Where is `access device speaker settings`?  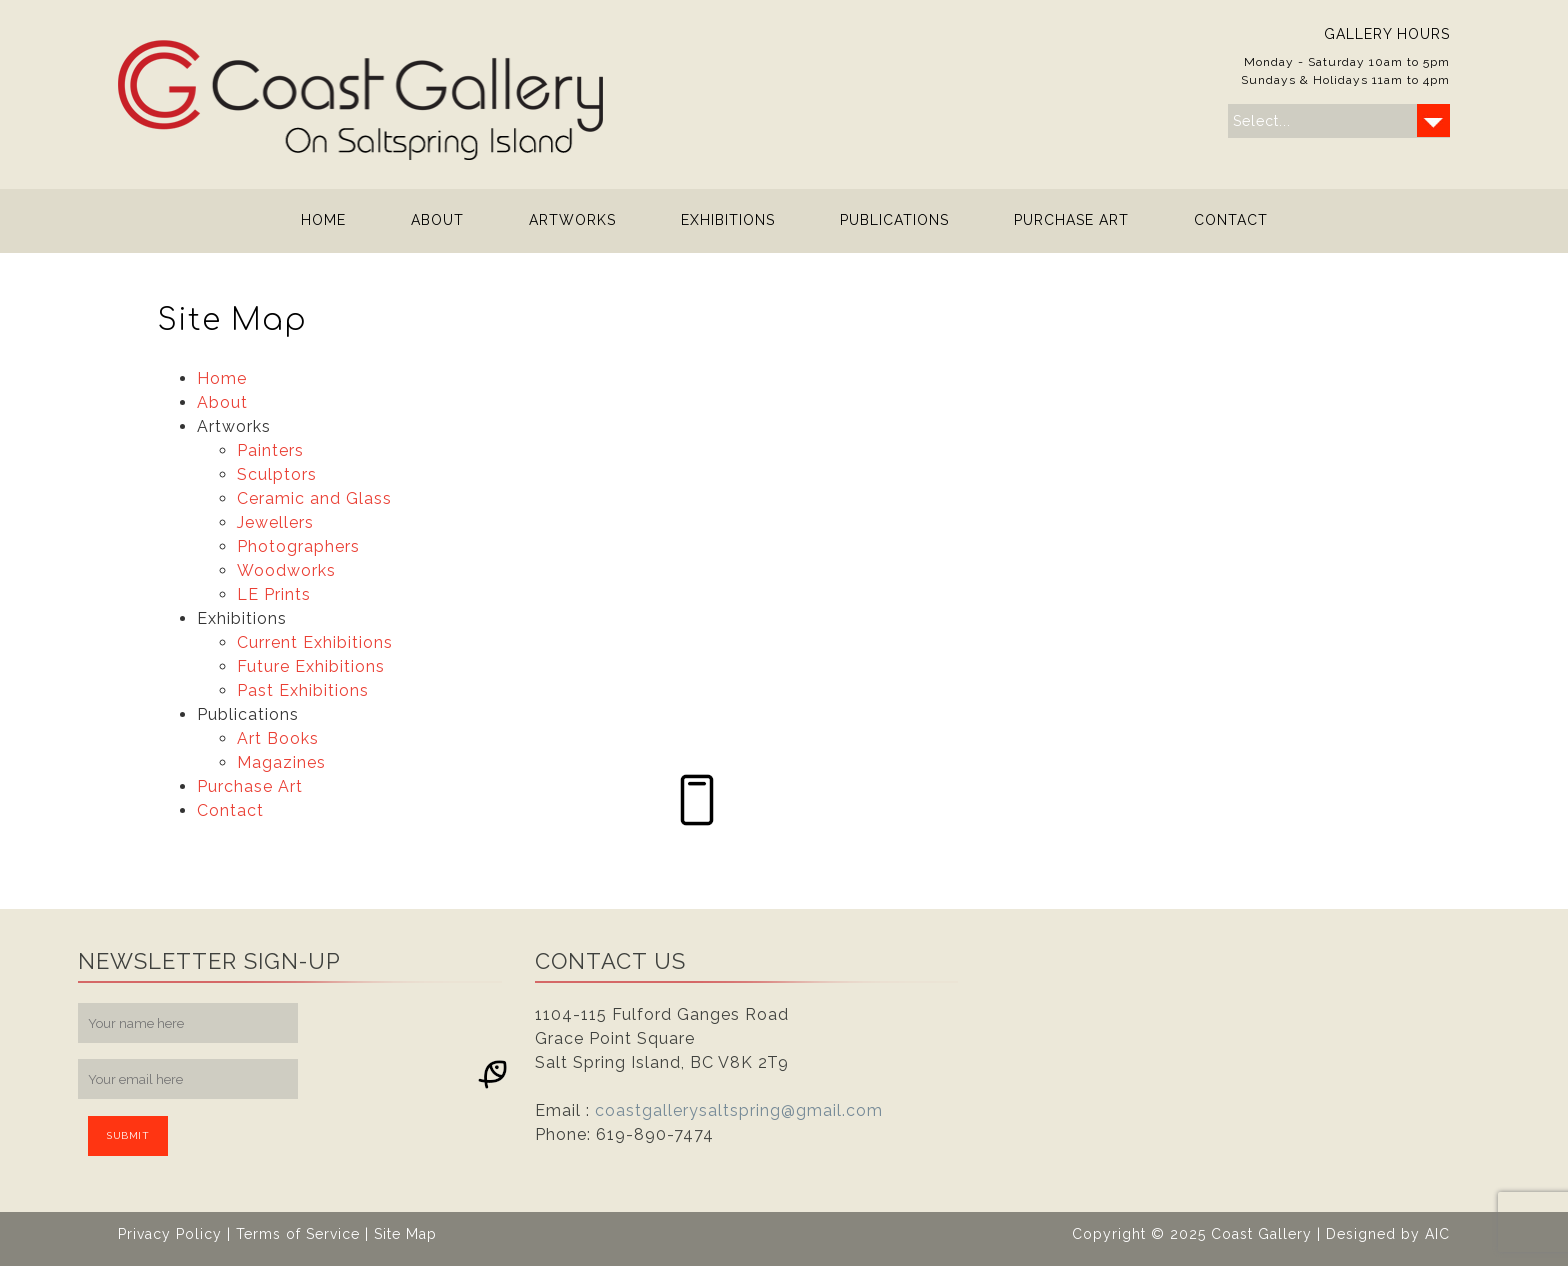
access device speaker settings is located at coordinates (697, 800).